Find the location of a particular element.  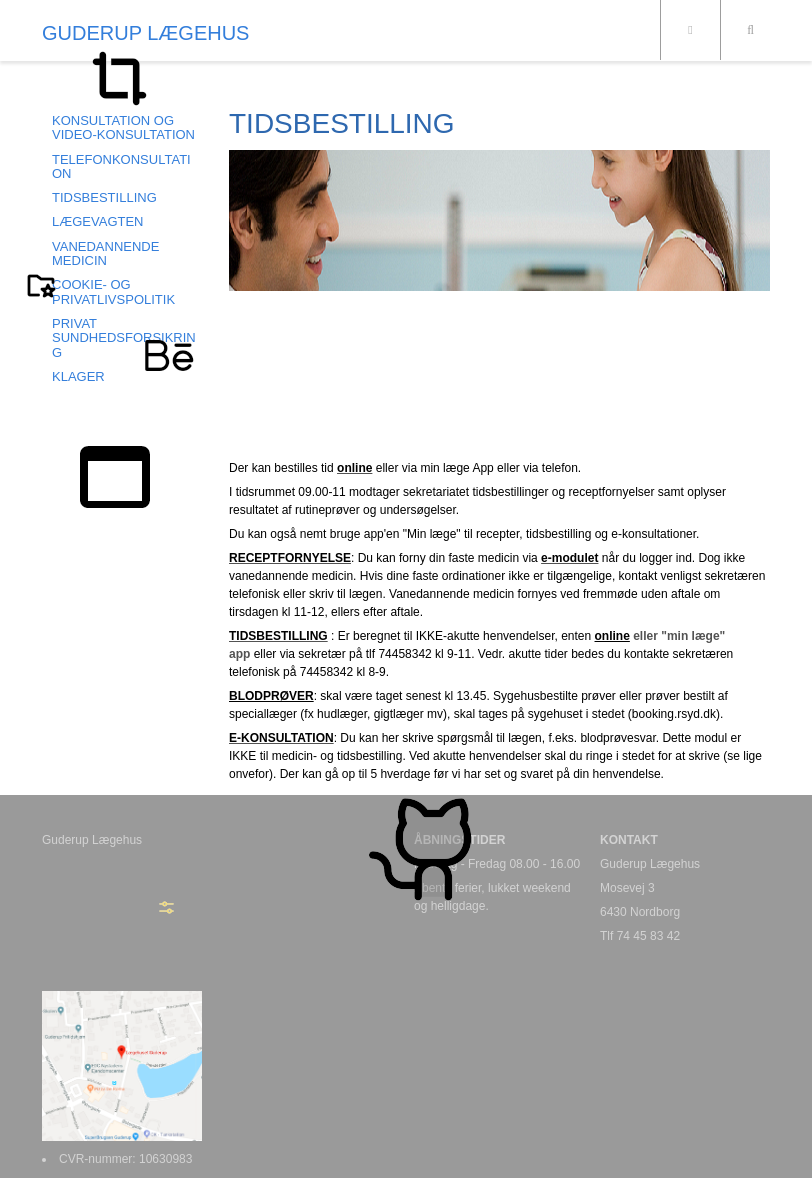

adjust settings or preferences is located at coordinates (166, 907).